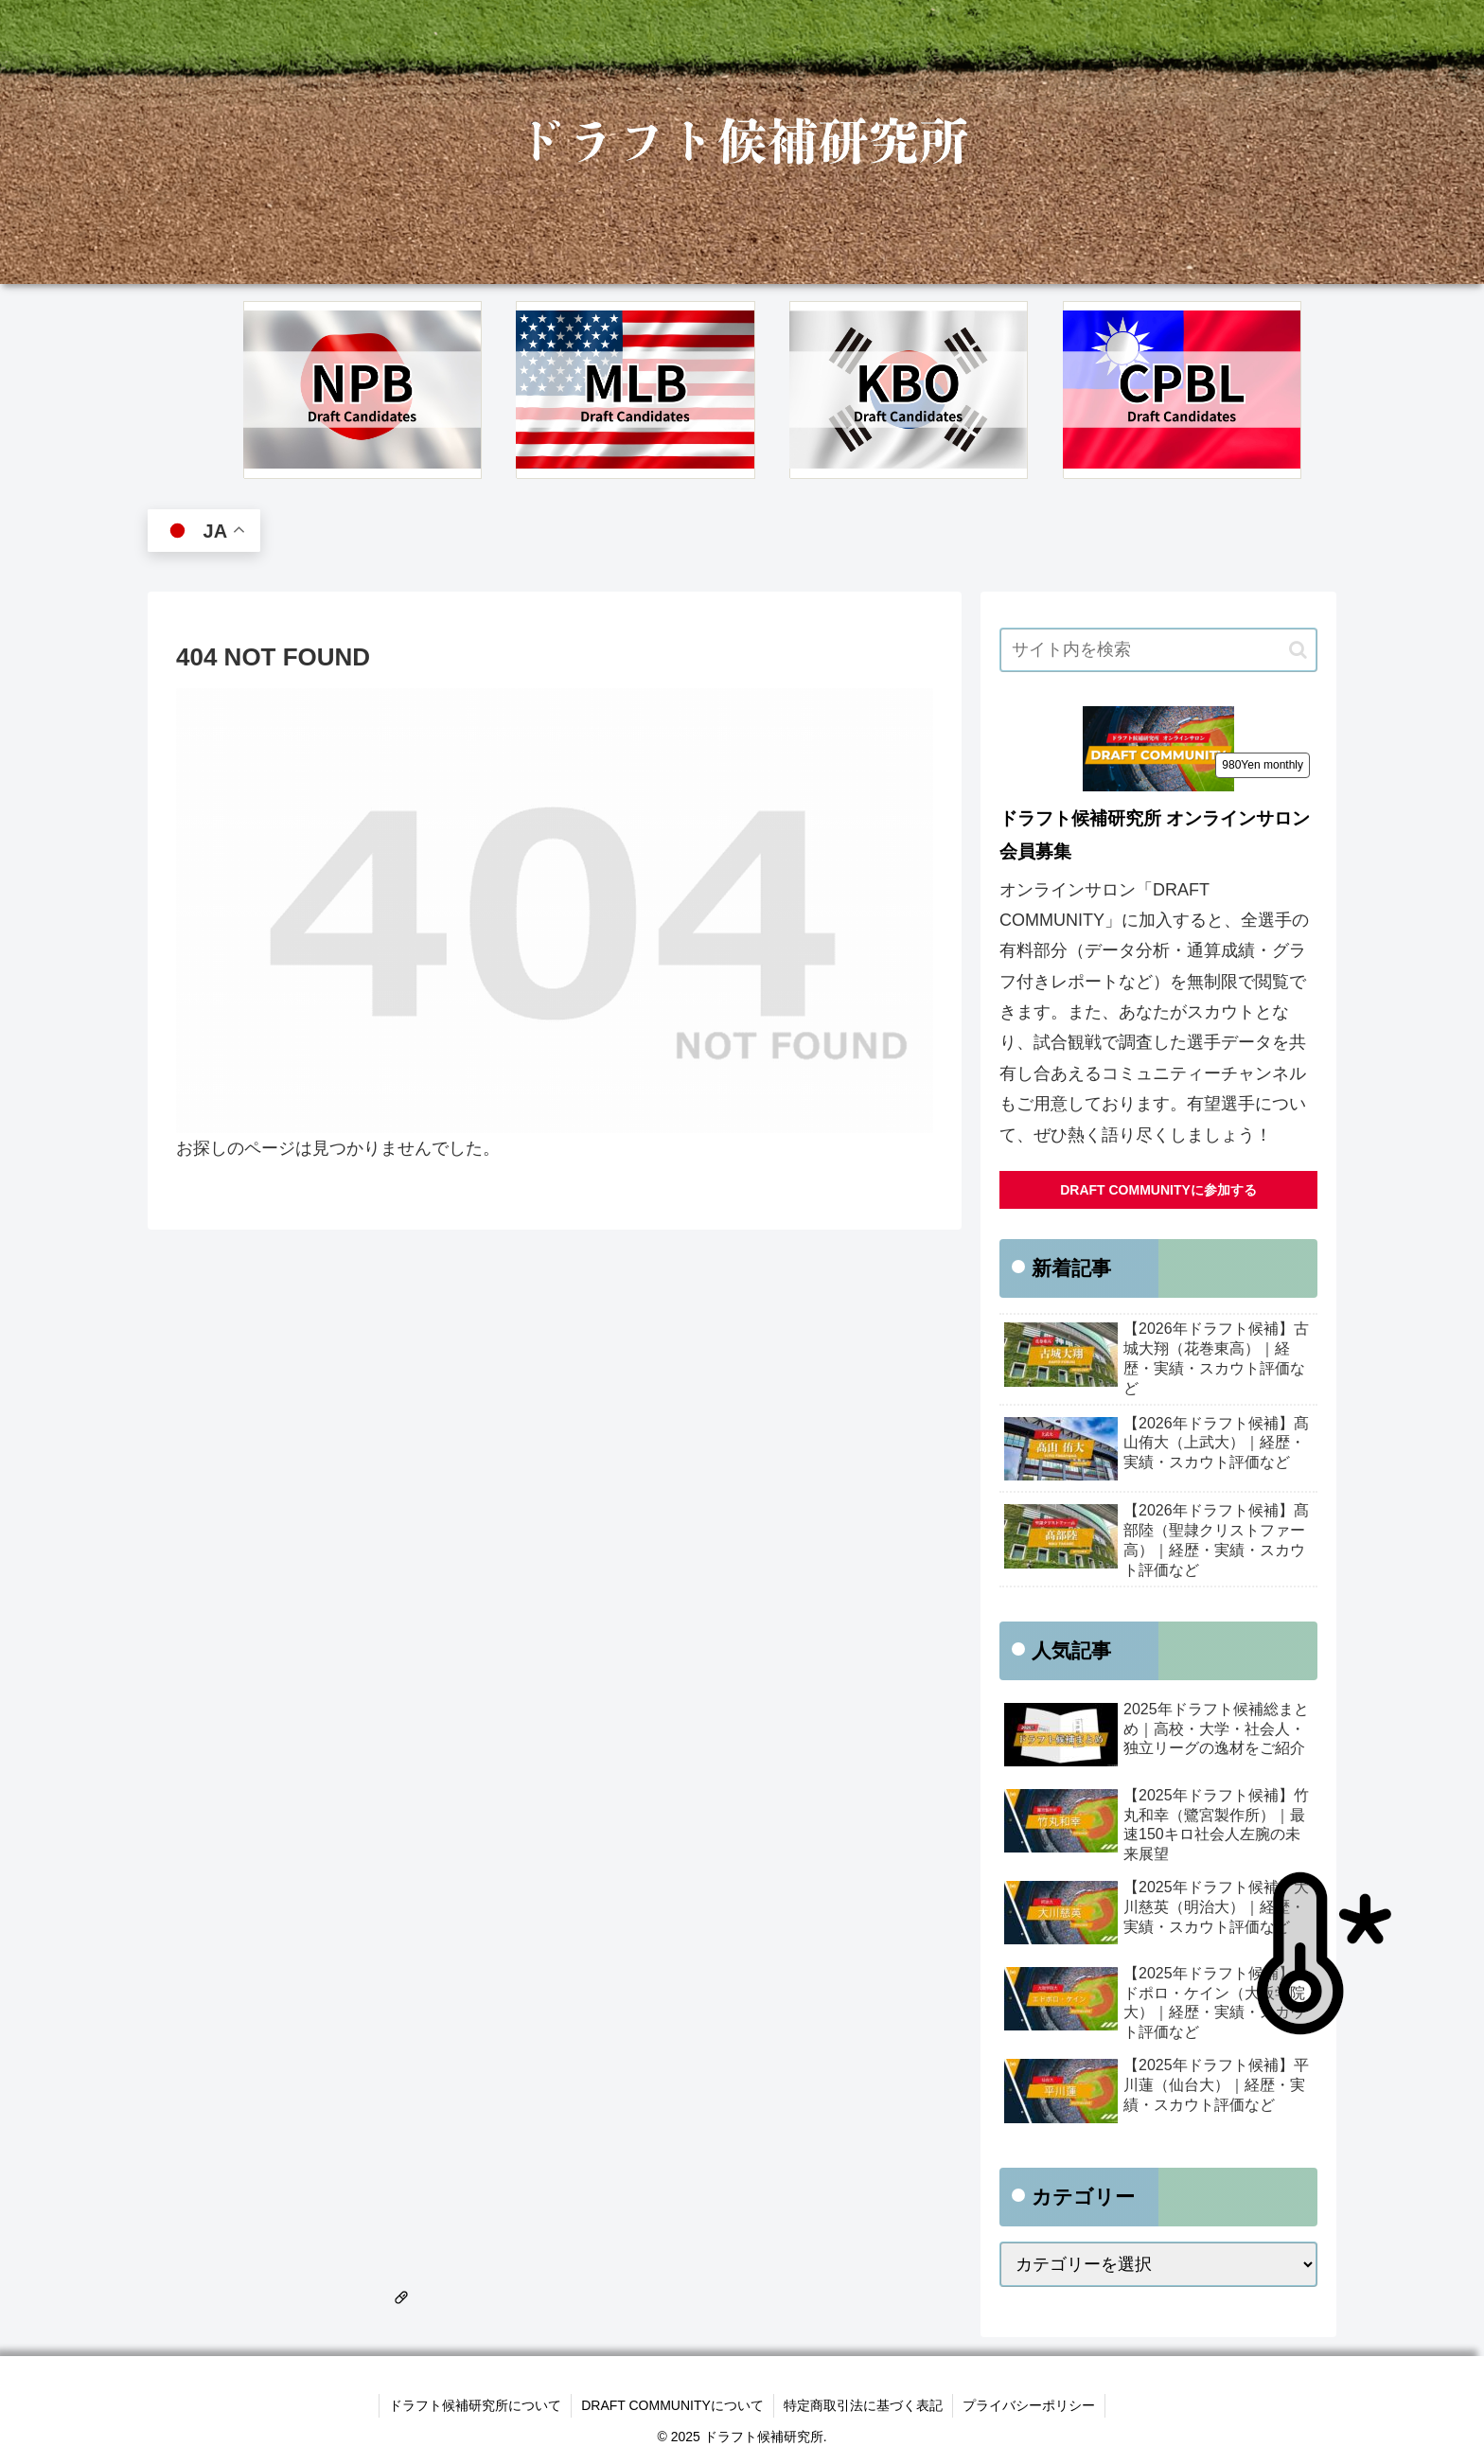 The width and height of the screenshot is (1484, 2464). What do you see at coordinates (1305, 1953) in the screenshot?
I see `indicates low temperature or cold conditions` at bounding box center [1305, 1953].